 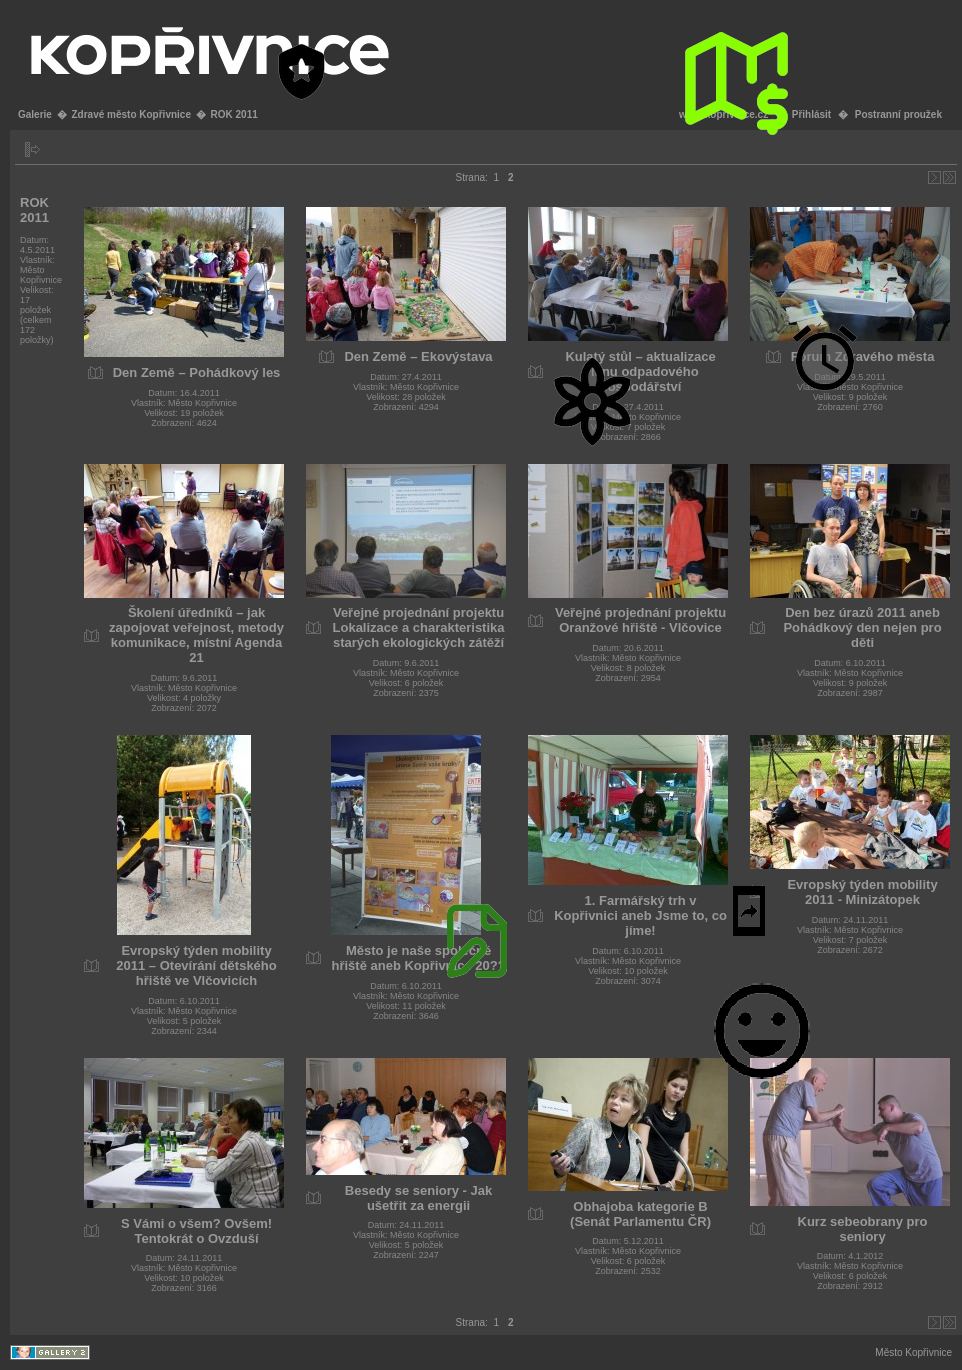 What do you see at coordinates (762, 1031) in the screenshot?
I see `insert an emoji or emoticon` at bounding box center [762, 1031].